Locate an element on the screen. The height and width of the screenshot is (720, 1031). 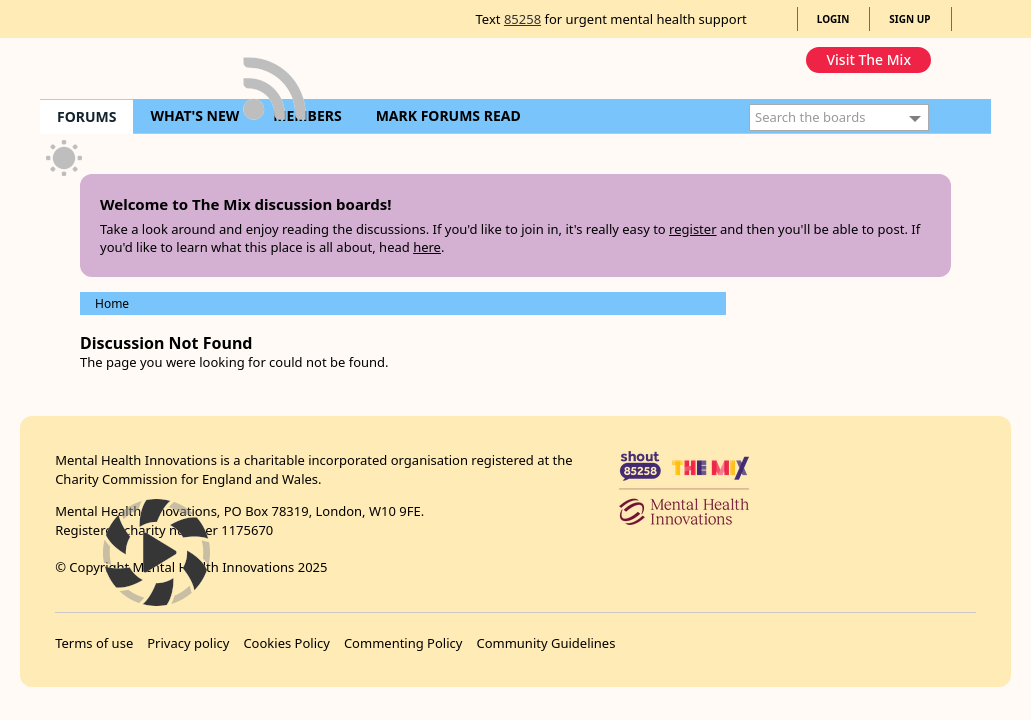
subscribe to RSS feed is located at coordinates (274, 88).